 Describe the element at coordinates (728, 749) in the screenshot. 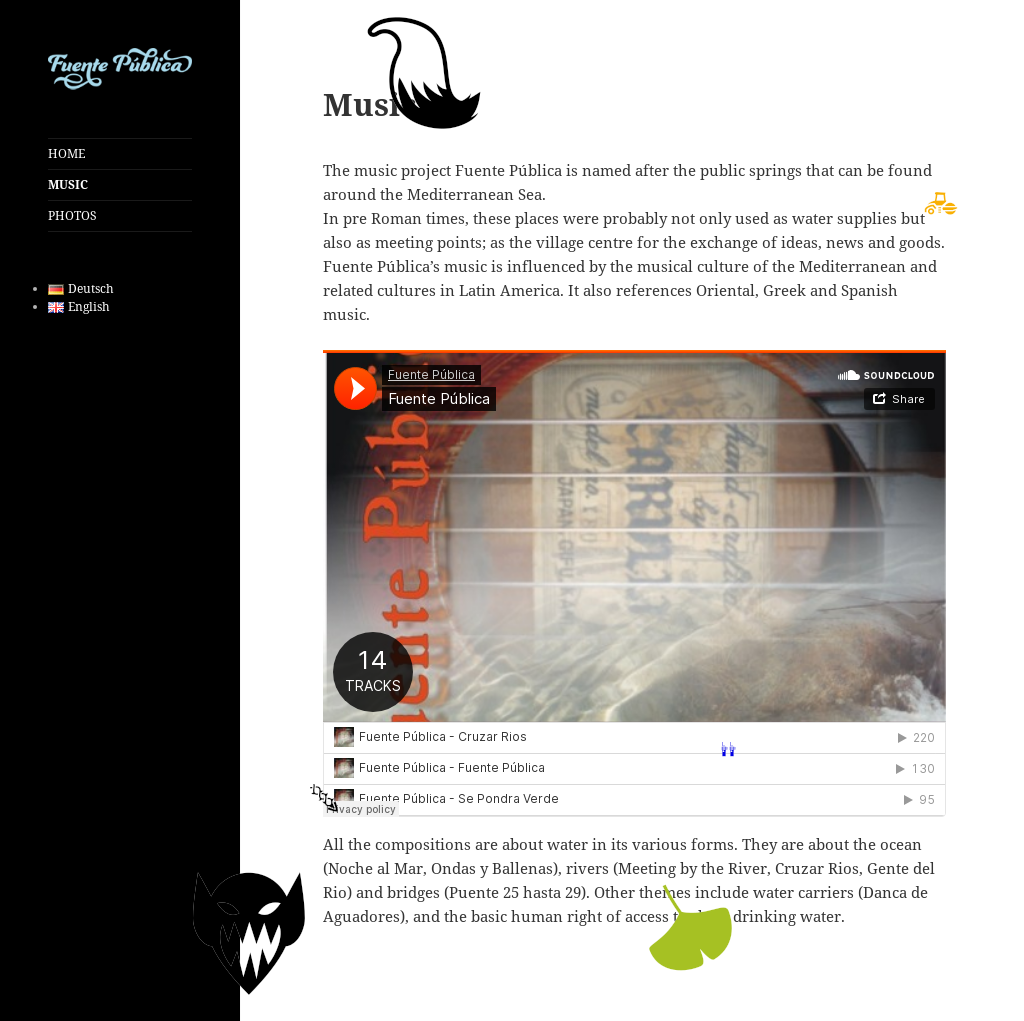

I see `access push-to-talk or voice communication` at that location.